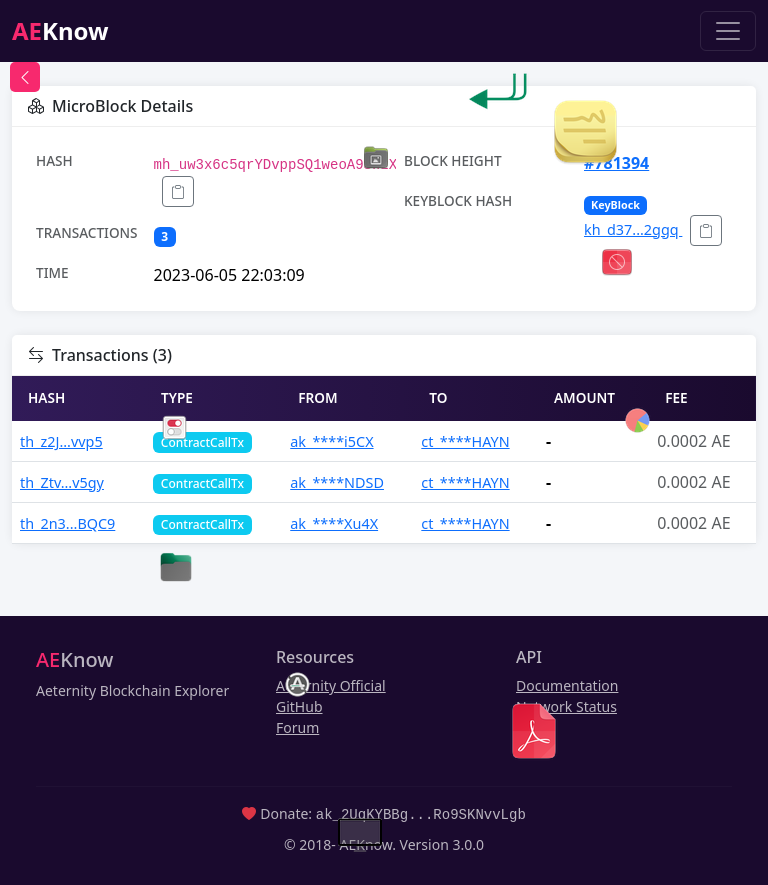 The image size is (768, 885). Describe the element at coordinates (360, 835) in the screenshot. I see `access display or monitor settings` at that location.